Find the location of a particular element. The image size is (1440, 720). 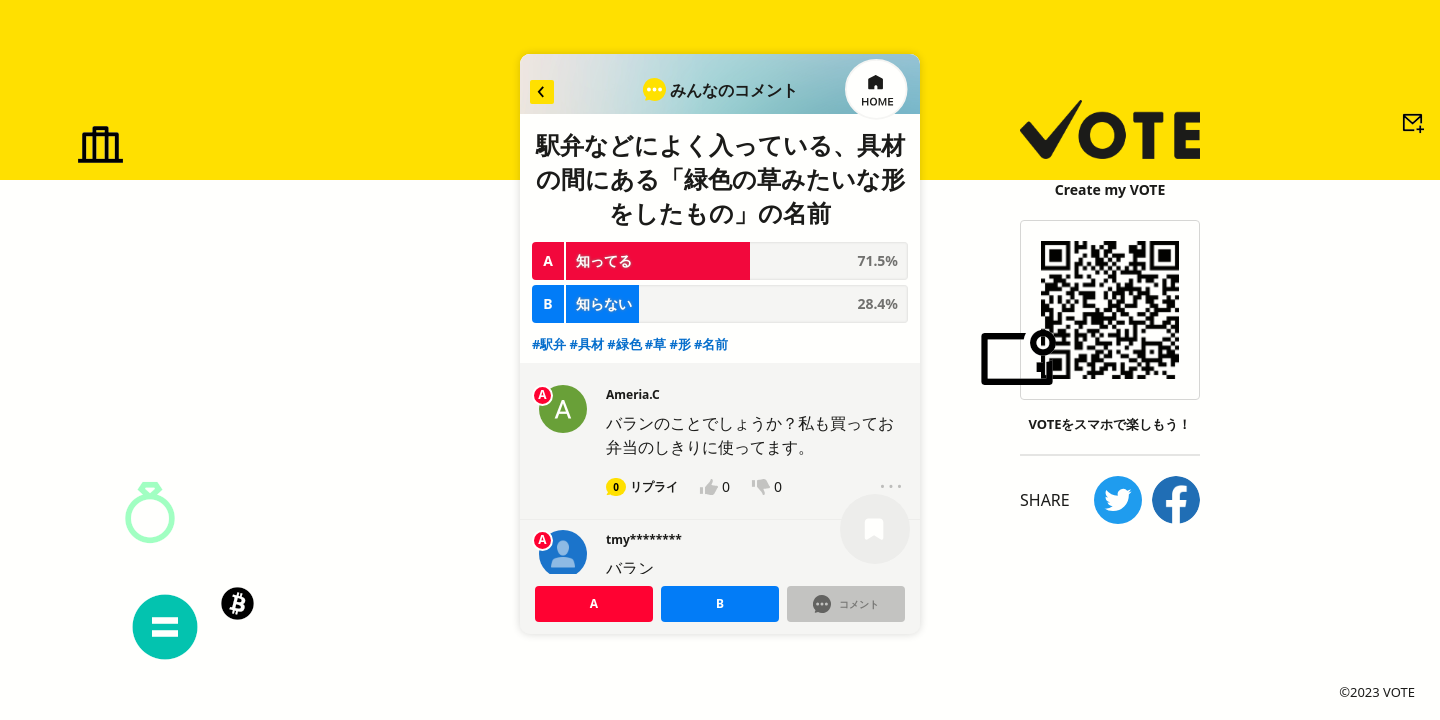

creative commons no derivatives license indicator is located at coordinates (165, 627).